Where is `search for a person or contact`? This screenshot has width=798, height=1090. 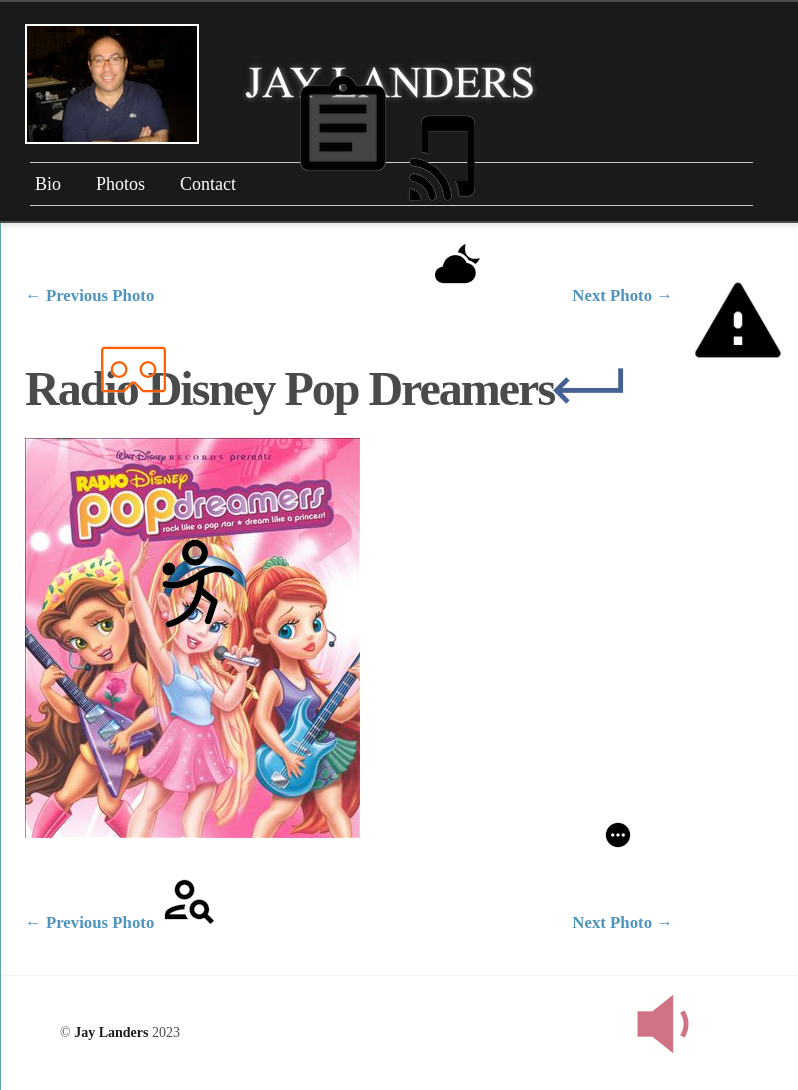
search for a person or contact is located at coordinates (189, 899).